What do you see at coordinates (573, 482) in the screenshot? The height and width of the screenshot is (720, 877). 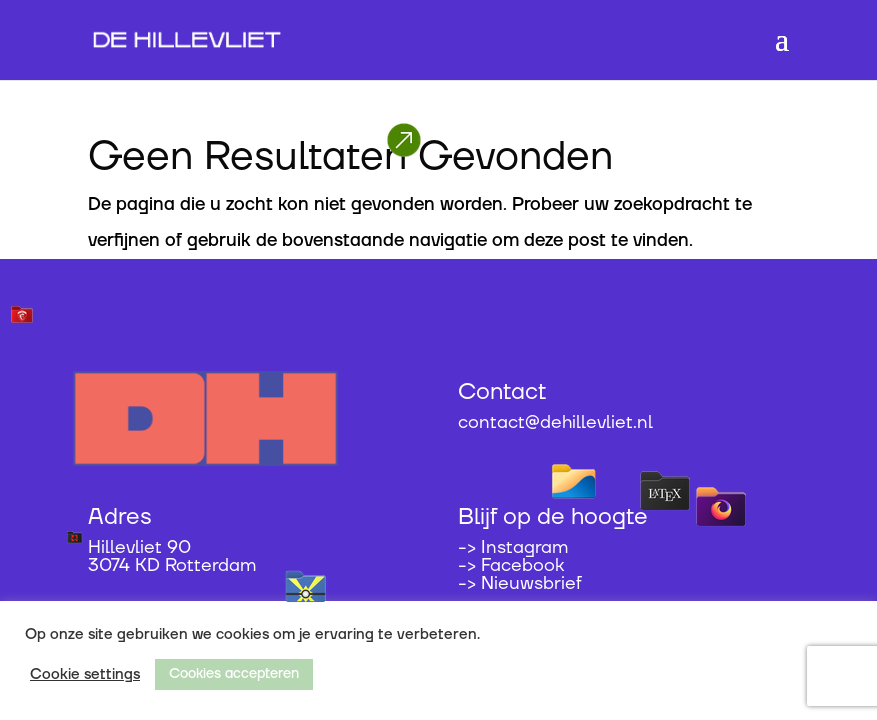 I see `open your files folder` at bounding box center [573, 482].